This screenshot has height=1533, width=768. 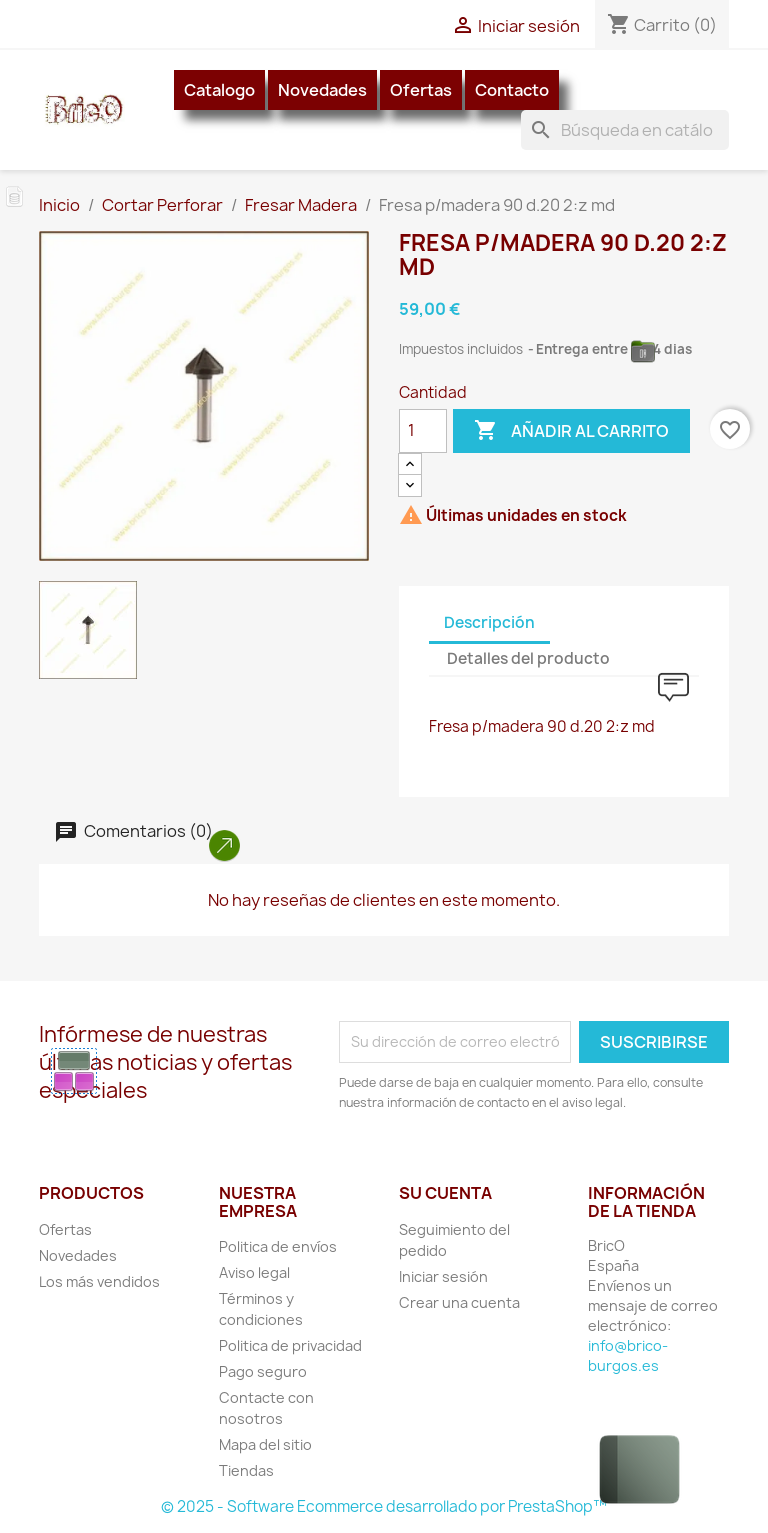 I want to click on open templates folder, so click(x=643, y=351).